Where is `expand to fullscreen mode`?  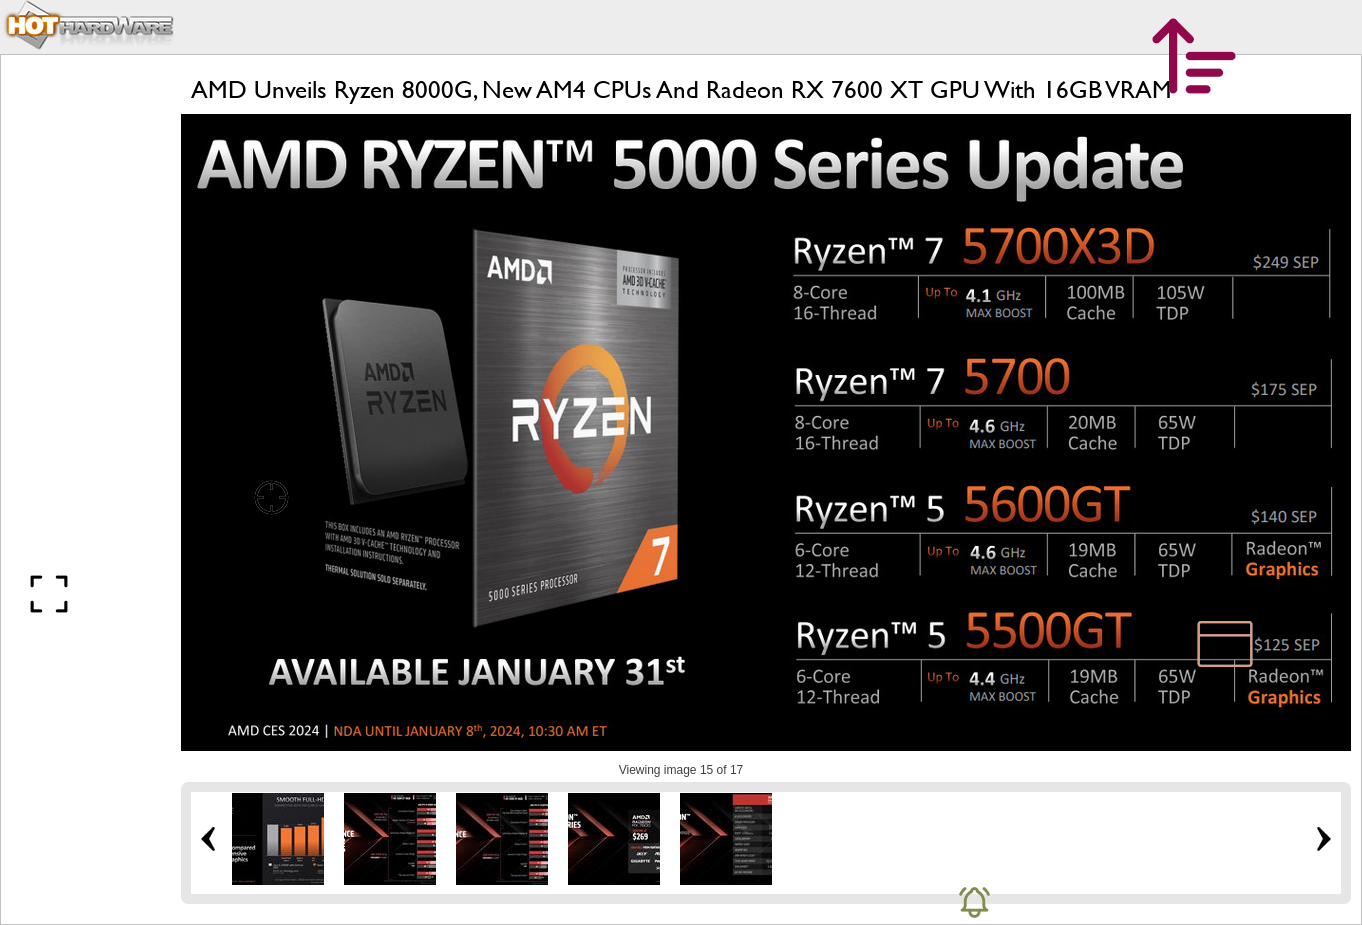 expand to fullscreen mode is located at coordinates (49, 594).